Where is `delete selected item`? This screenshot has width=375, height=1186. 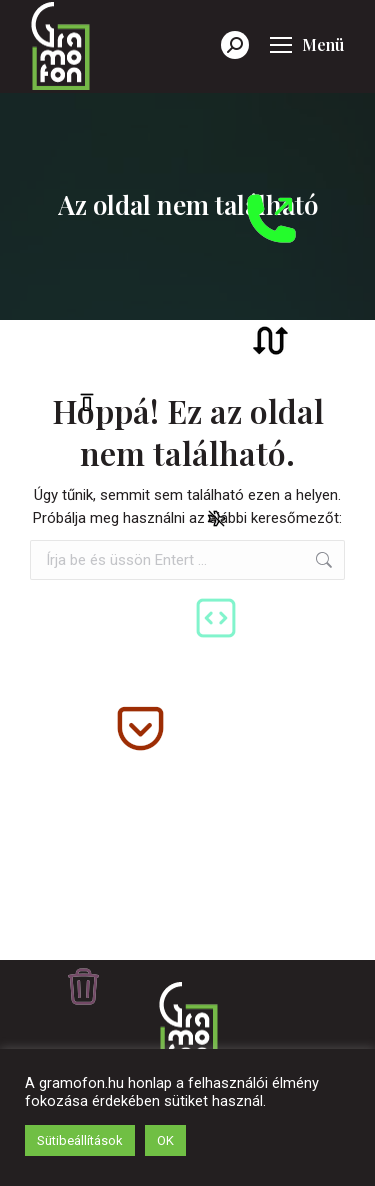 delete selected item is located at coordinates (83, 986).